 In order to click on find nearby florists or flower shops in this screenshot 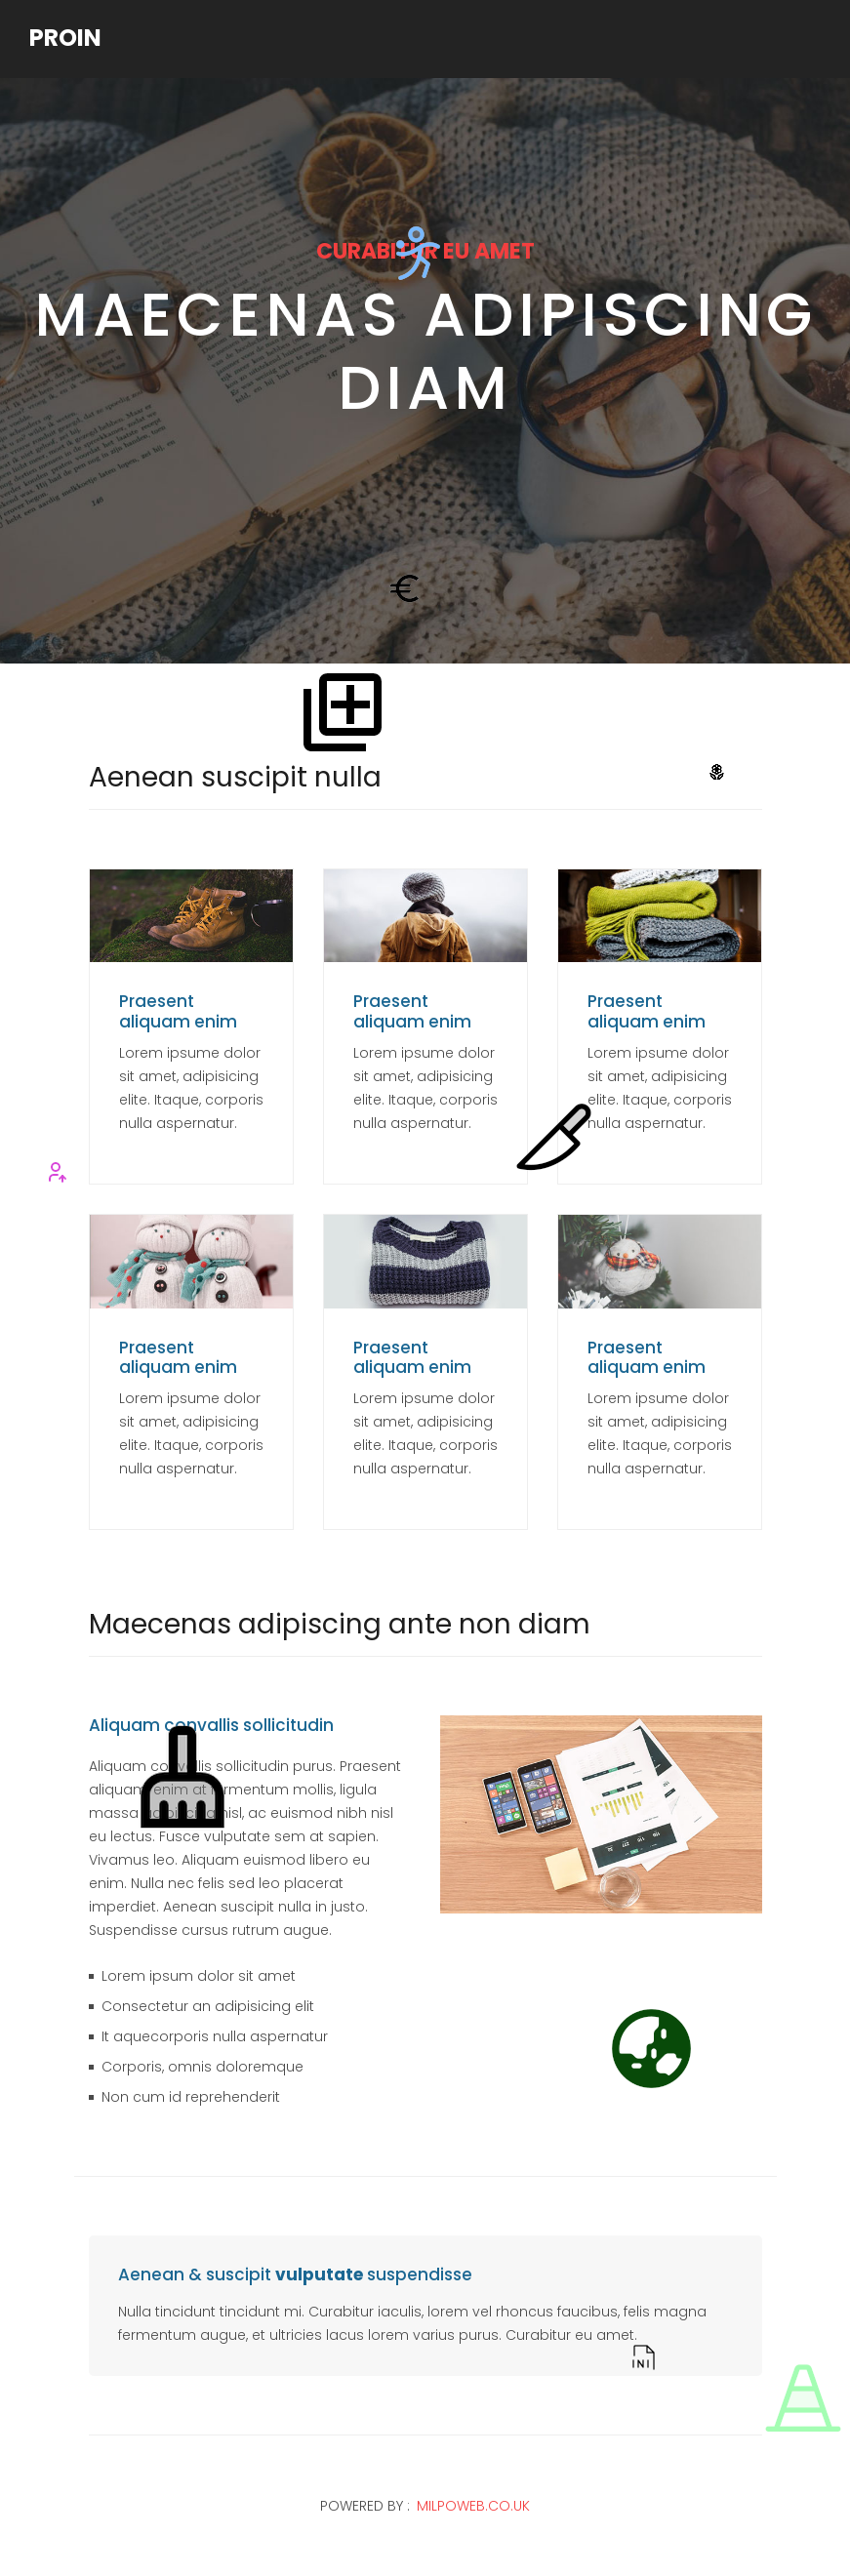, I will do `click(716, 772)`.